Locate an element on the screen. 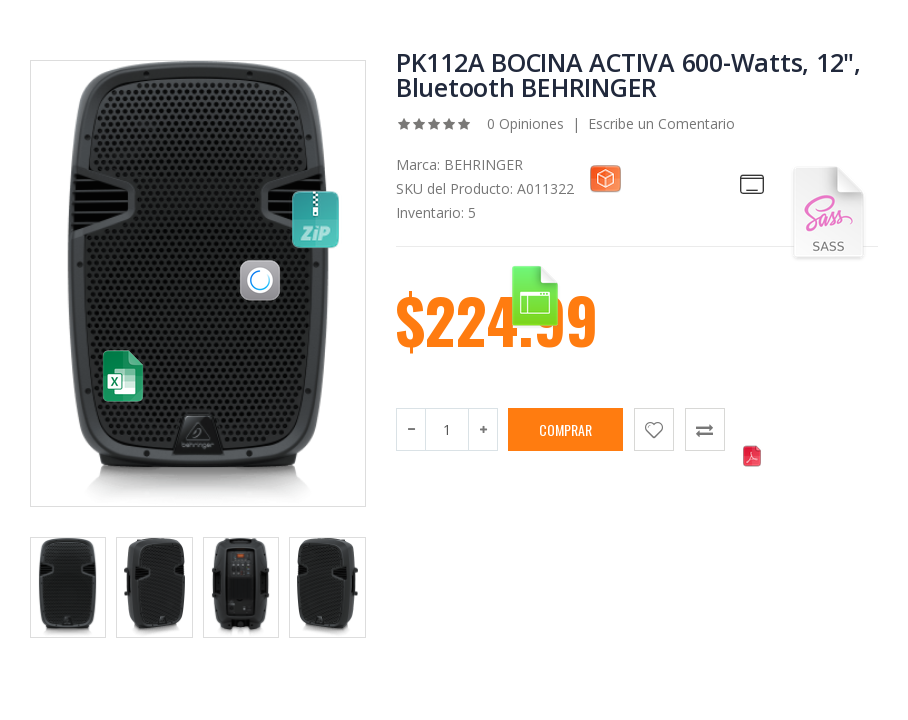 This screenshot has width=908, height=720. open a PDF document is located at coordinates (752, 456).